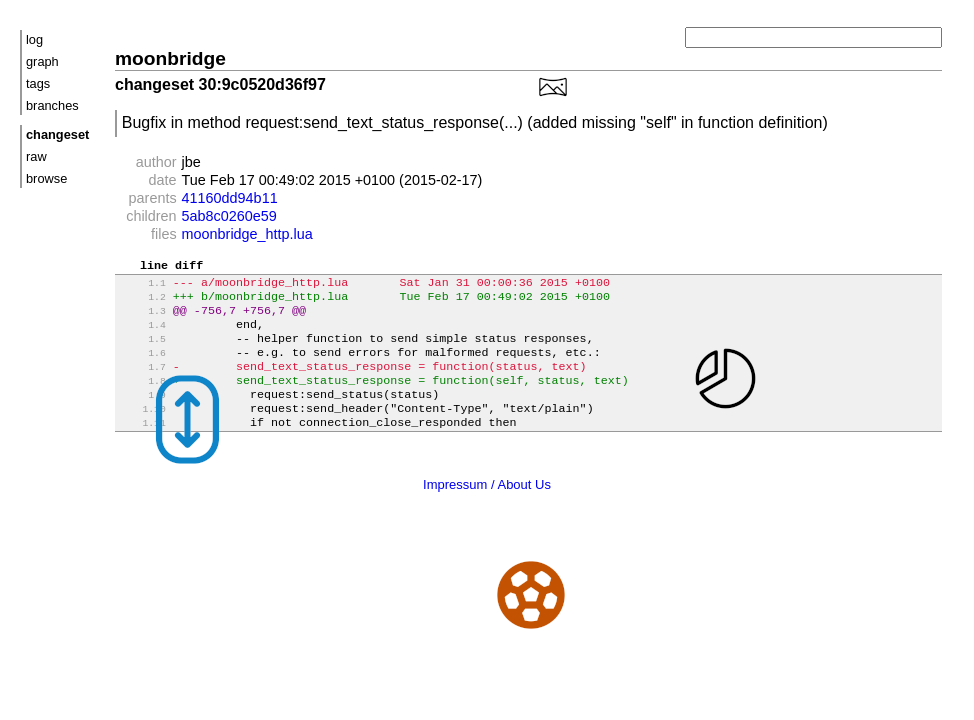 This screenshot has width=974, height=720. Describe the element at coordinates (531, 595) in the screenshot. I see `access sports or soccer-related content` at that location.